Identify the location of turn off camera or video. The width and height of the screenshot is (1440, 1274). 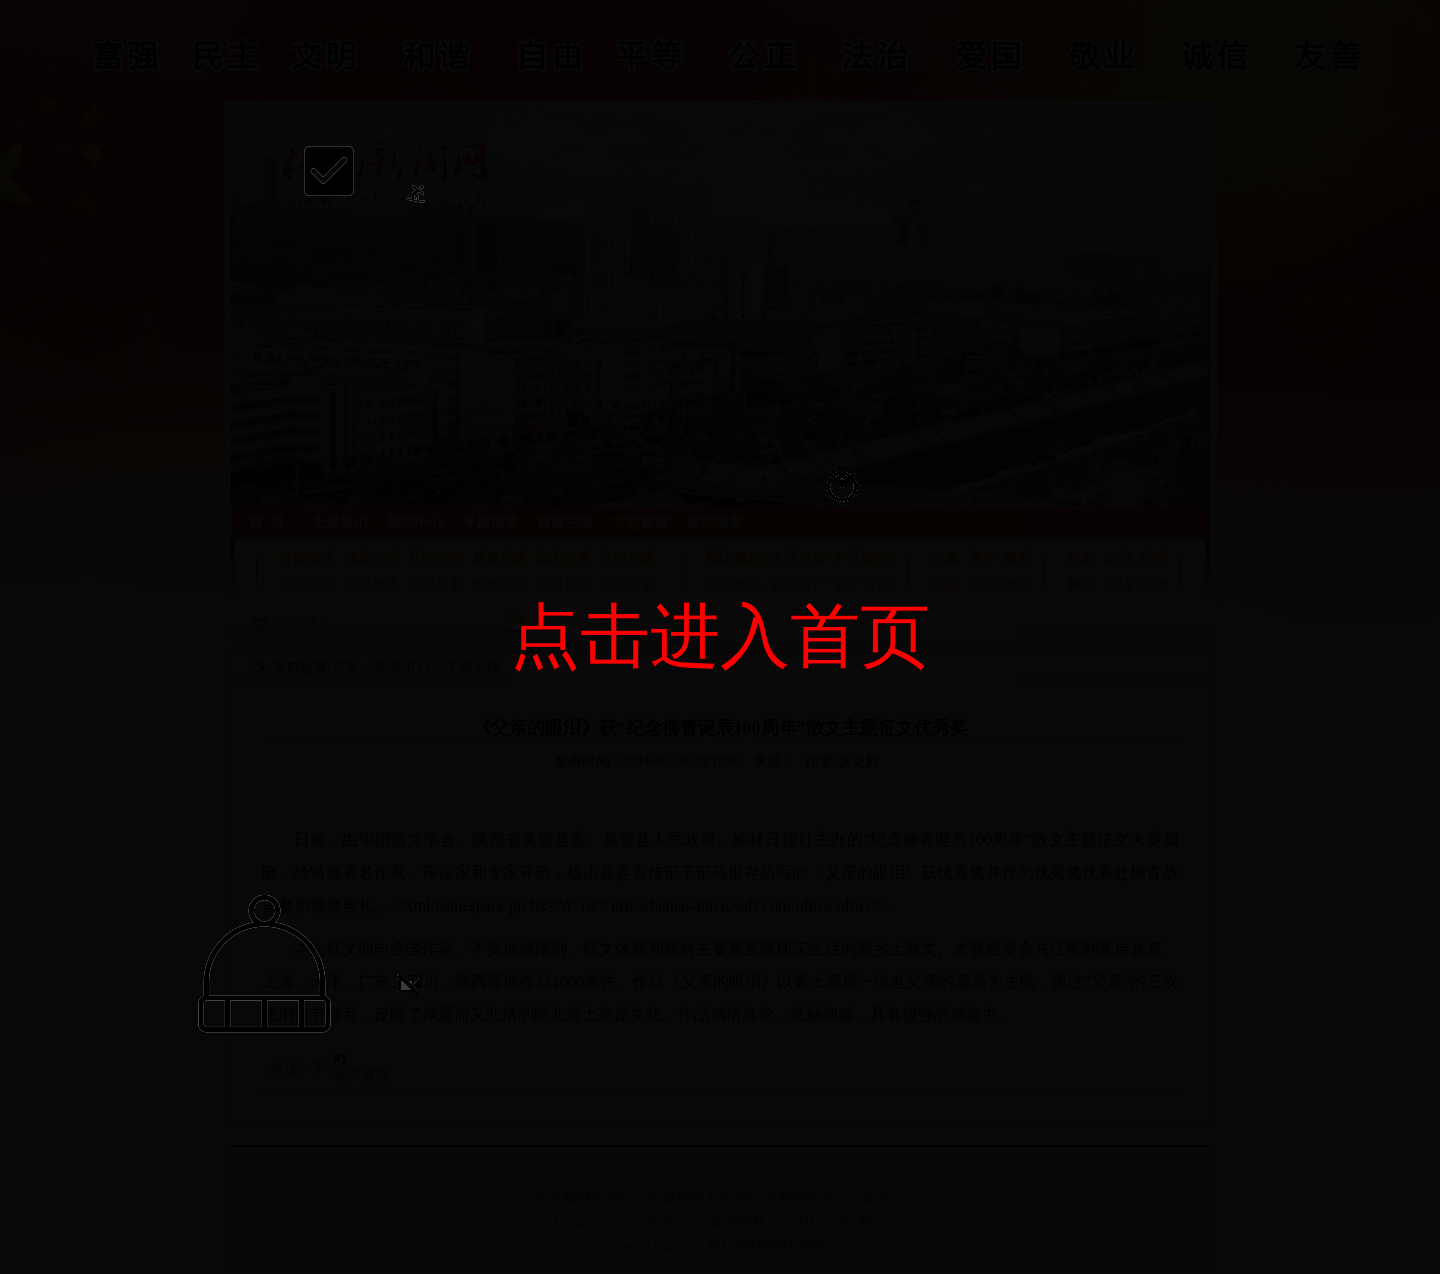
(408, 985).